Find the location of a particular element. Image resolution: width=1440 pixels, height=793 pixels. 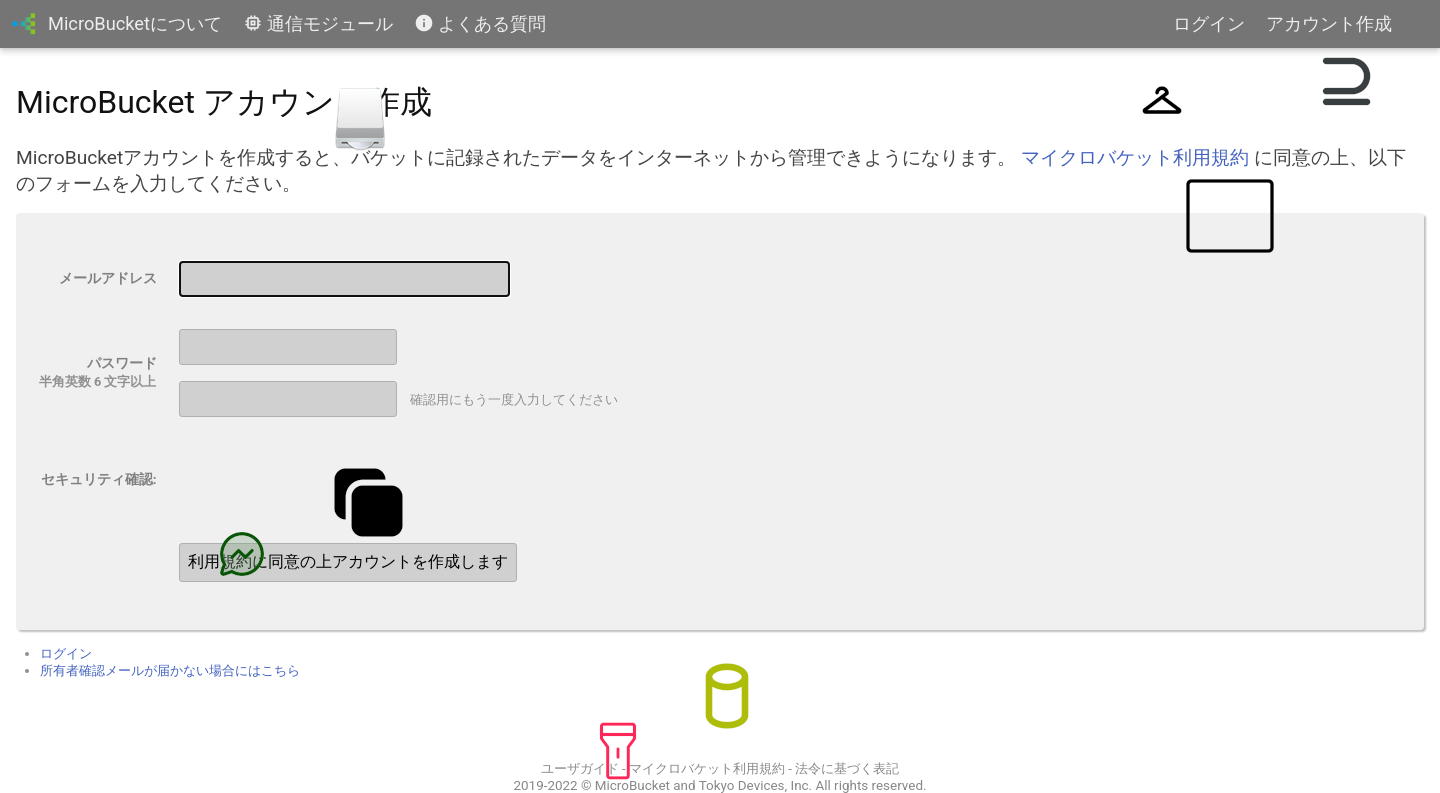

indicates a superset relationship in mathematical notation is located at coordinates (1345, 82).